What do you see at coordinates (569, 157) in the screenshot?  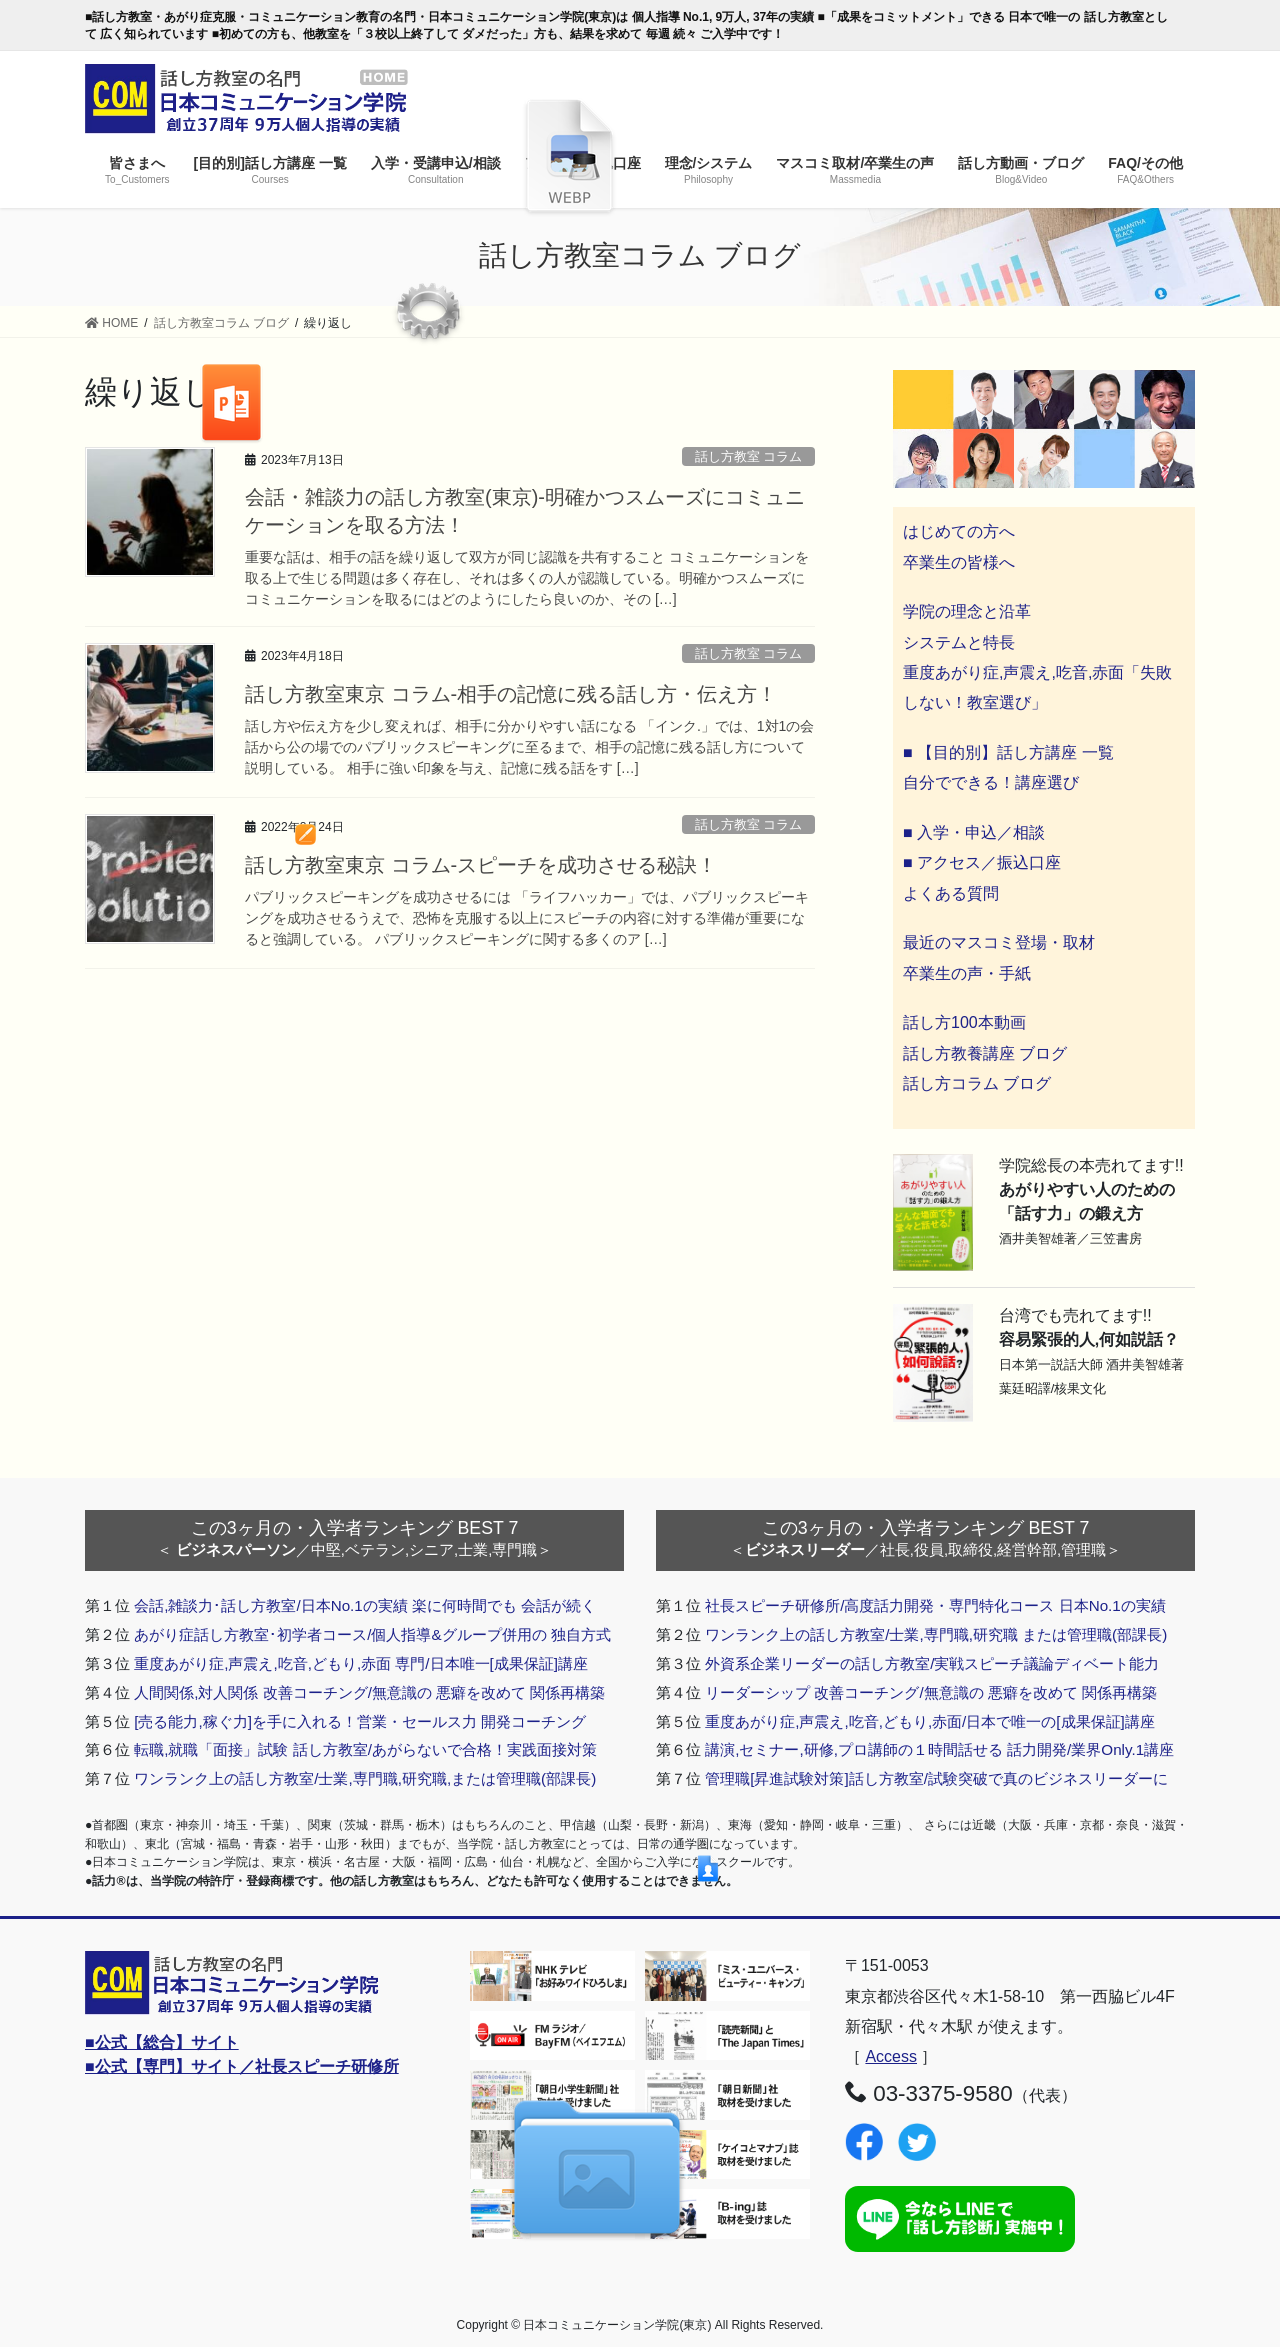 I see `a webp image file` at bounding box center [569, 157].